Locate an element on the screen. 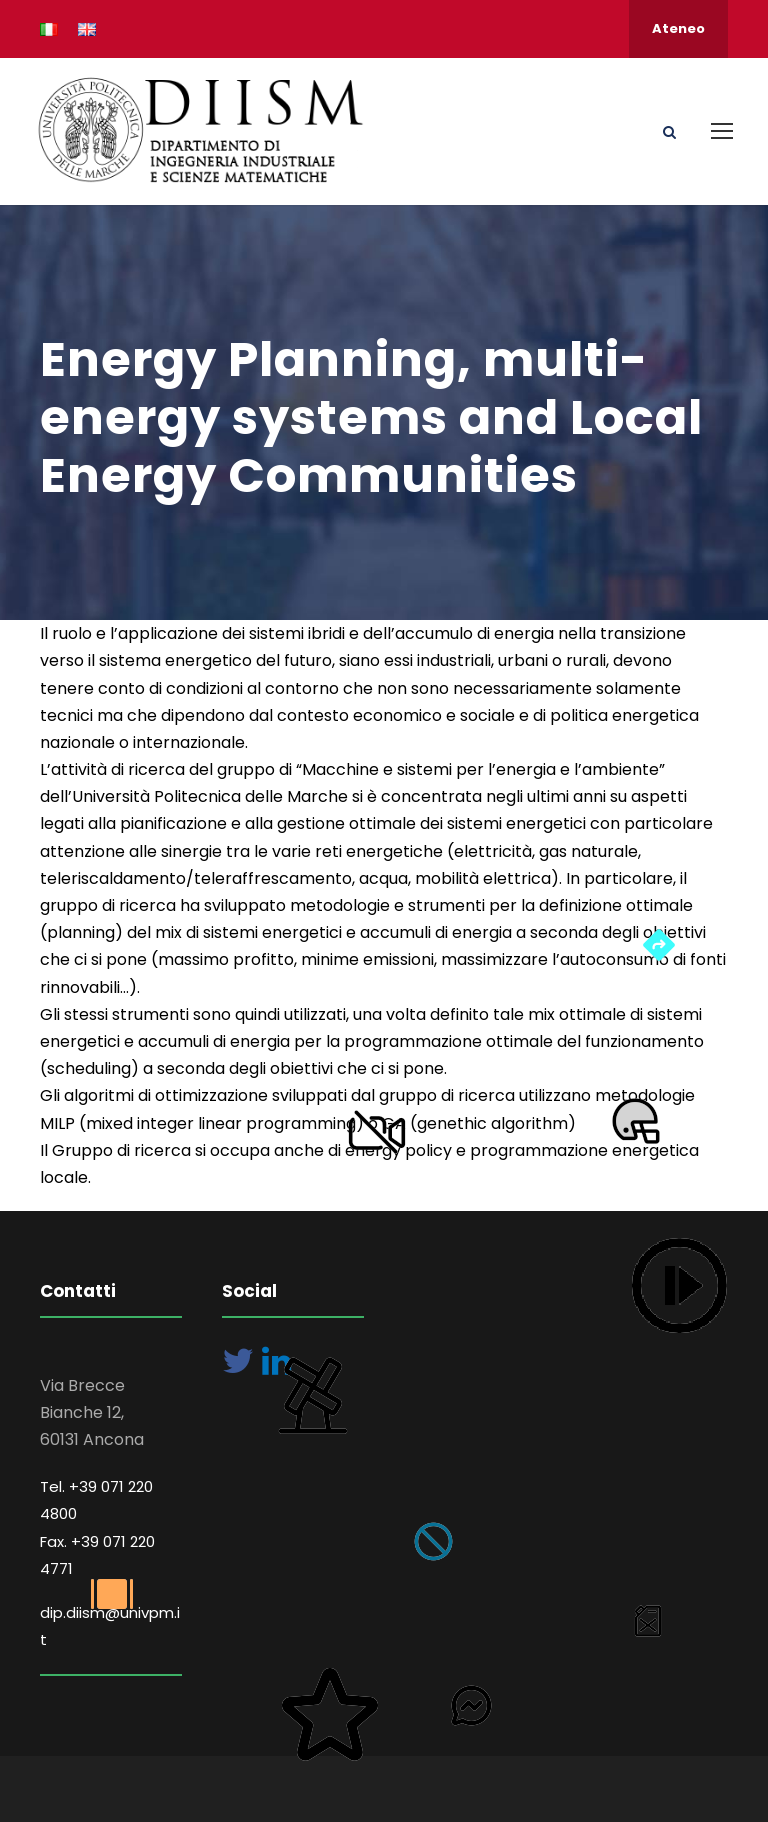  add item to favorites is located at coordinates (330, 1716).